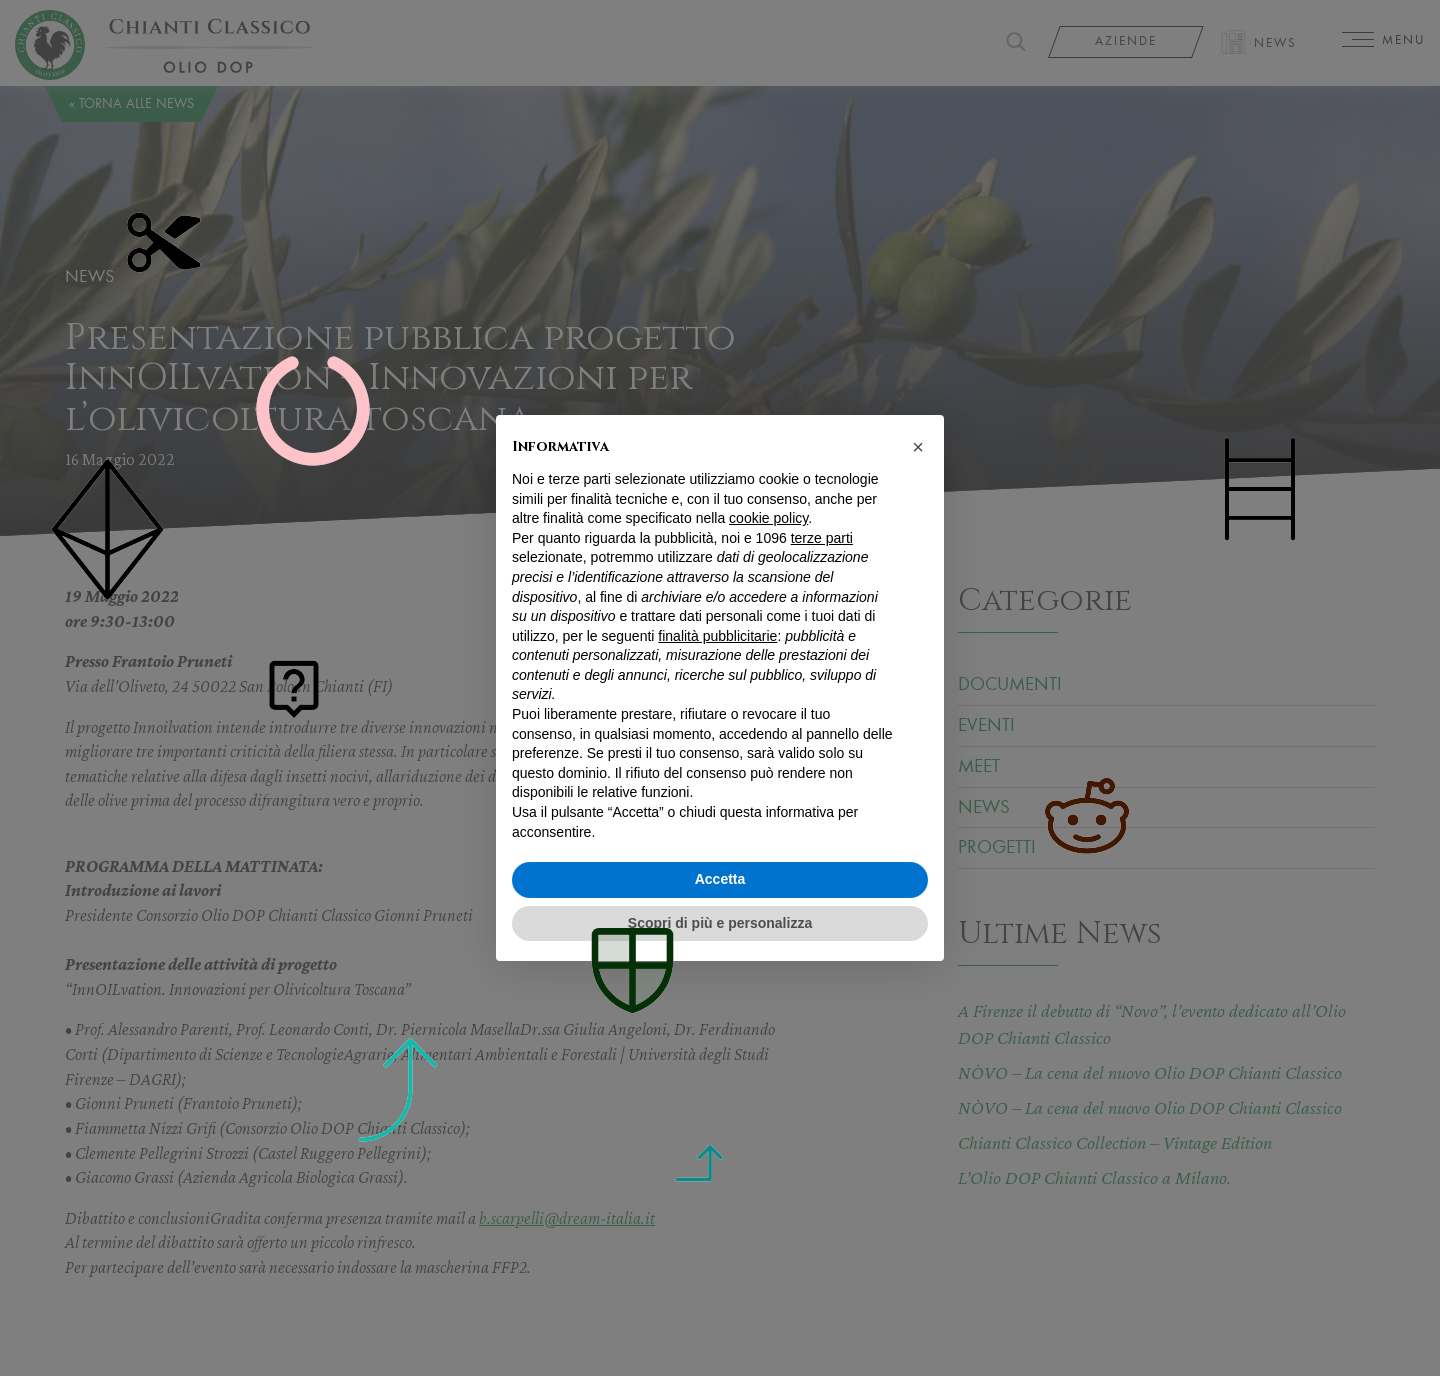  Describe the element at coordinates (107, 529) in the screenshot. I see `view ethereum balance or wallet` at that location.